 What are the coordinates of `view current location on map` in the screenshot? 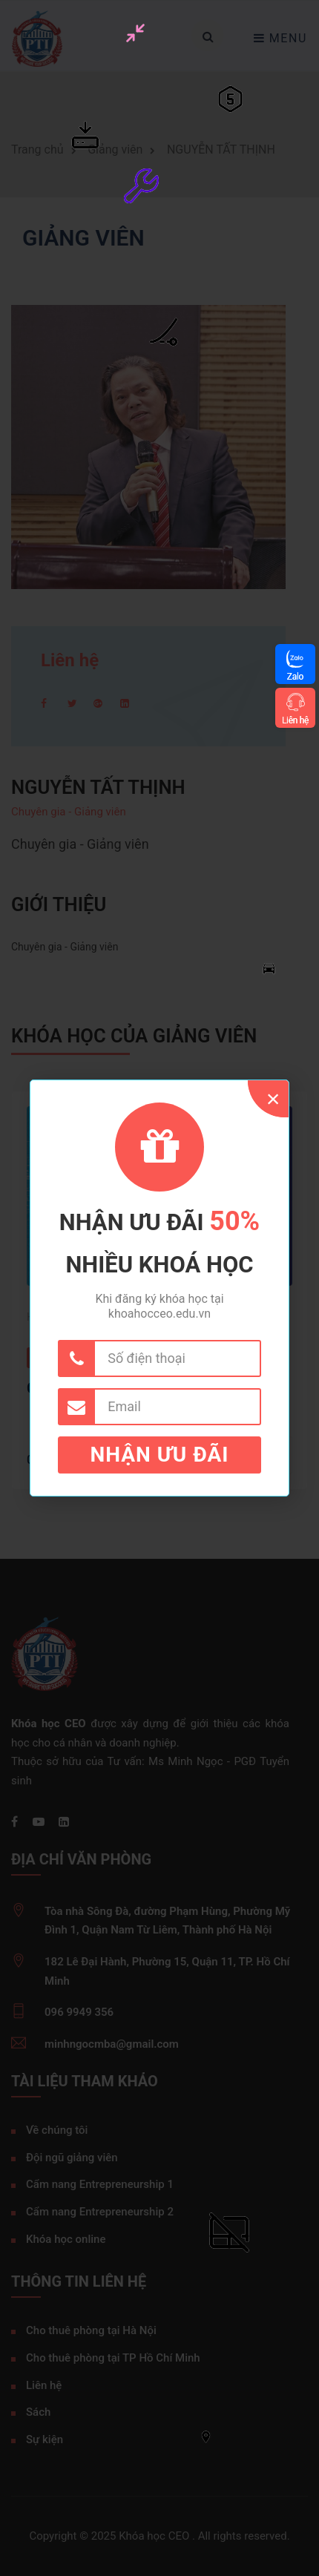 It's located at (205, 2437).